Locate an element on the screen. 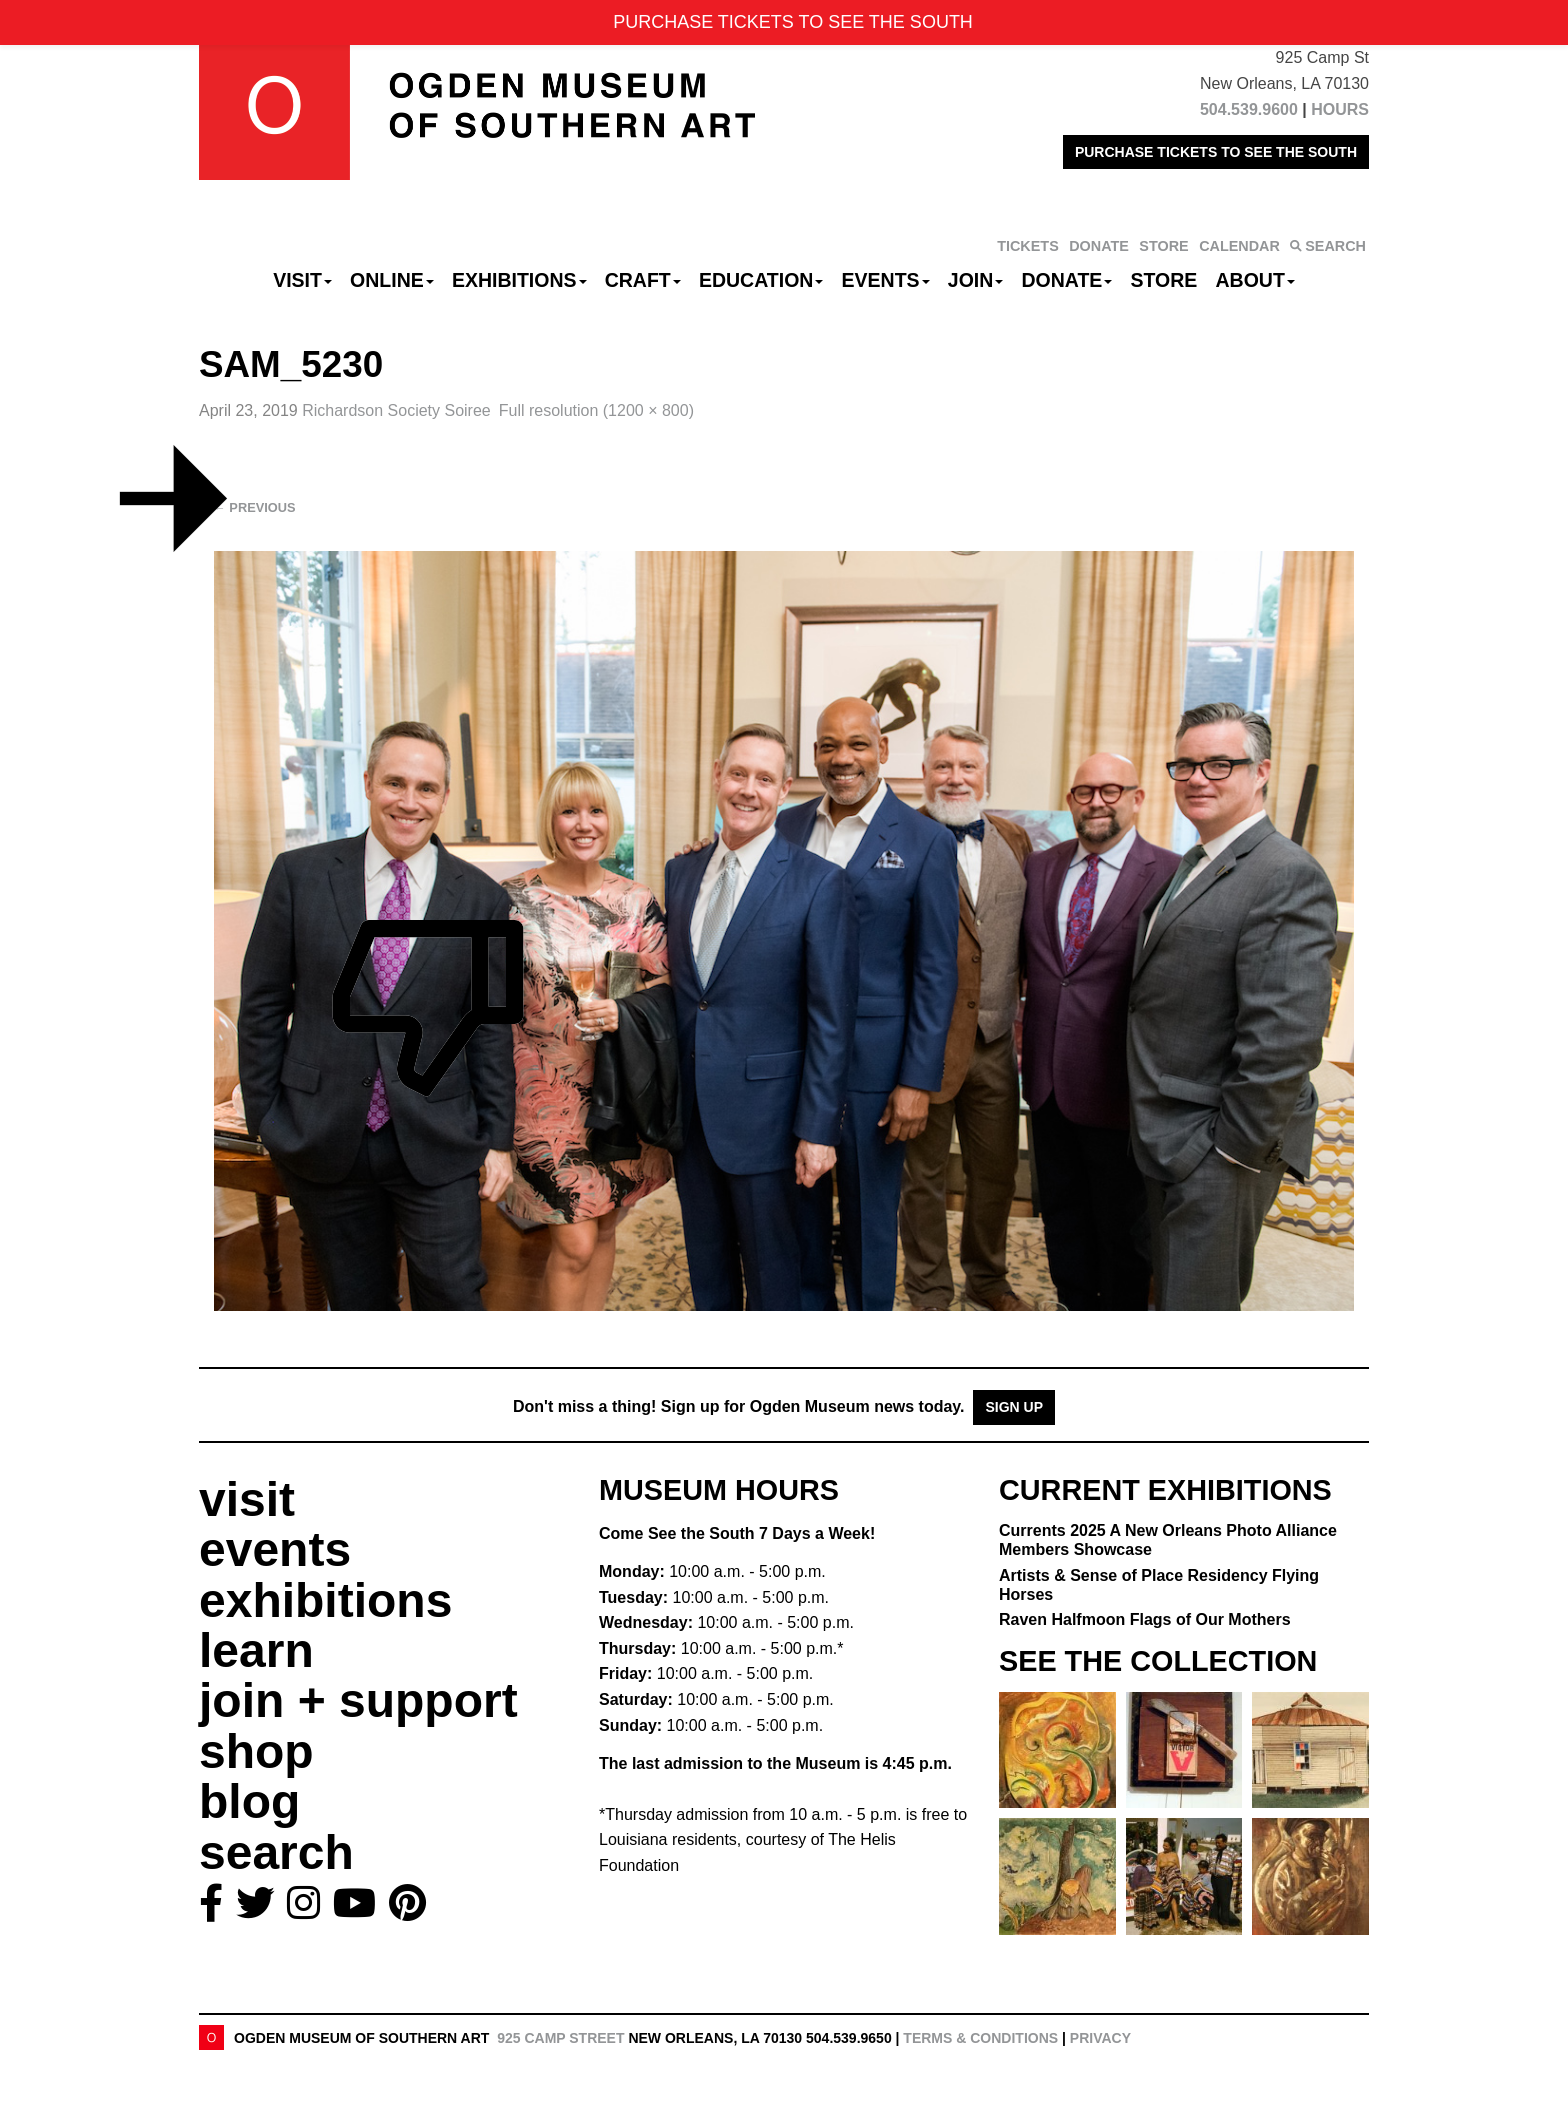 The image size is (1568, 2108). navigate to the next item or page is located at coordinates (173, 498).